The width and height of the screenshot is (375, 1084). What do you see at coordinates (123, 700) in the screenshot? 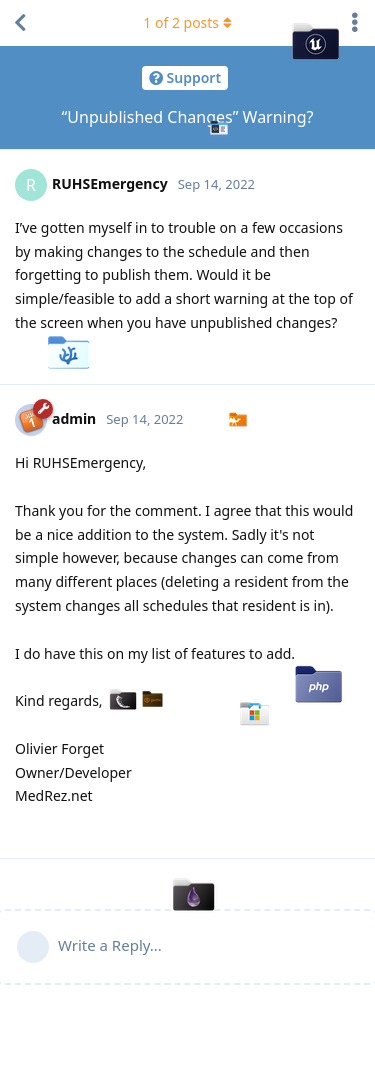
I see `open folder containing lab or experiment files` at bounding box center [123, 700].